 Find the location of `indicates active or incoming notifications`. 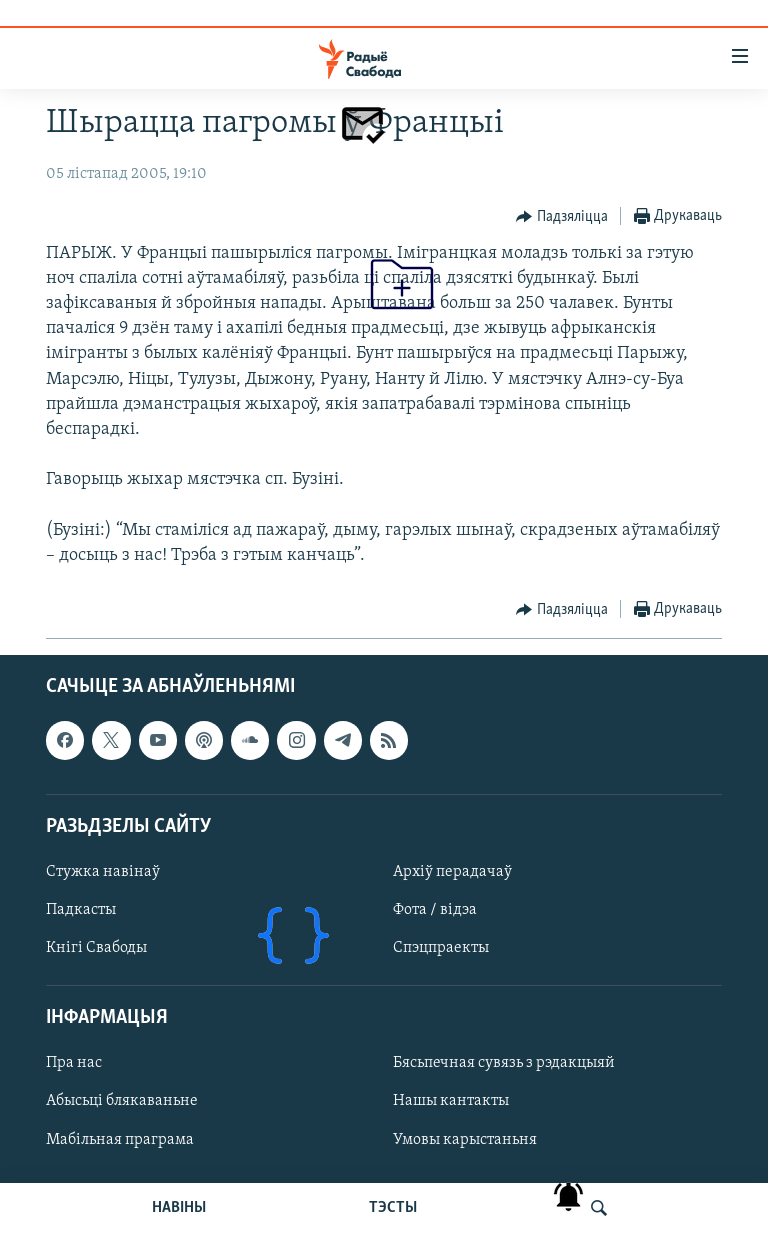

indicates active or incoming notifications is located at coordinates (568, 1196).